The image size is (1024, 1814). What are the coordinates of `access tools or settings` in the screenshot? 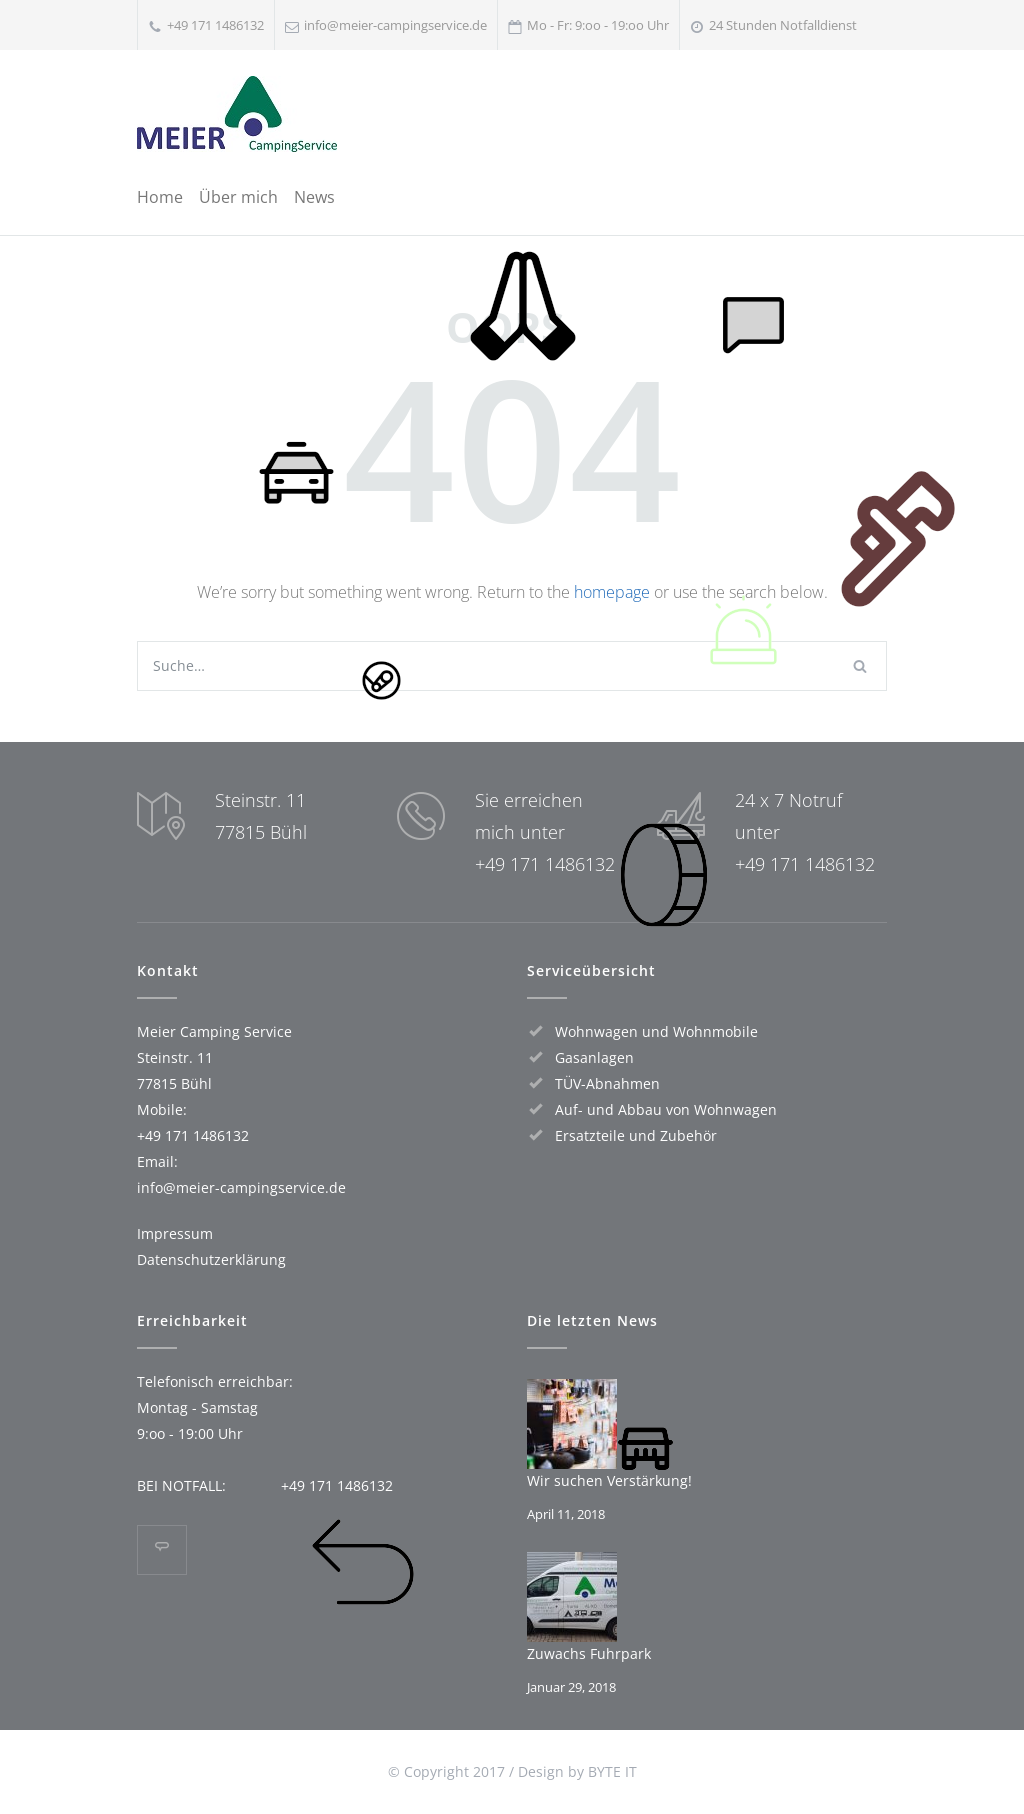 It's located at (897, 540).